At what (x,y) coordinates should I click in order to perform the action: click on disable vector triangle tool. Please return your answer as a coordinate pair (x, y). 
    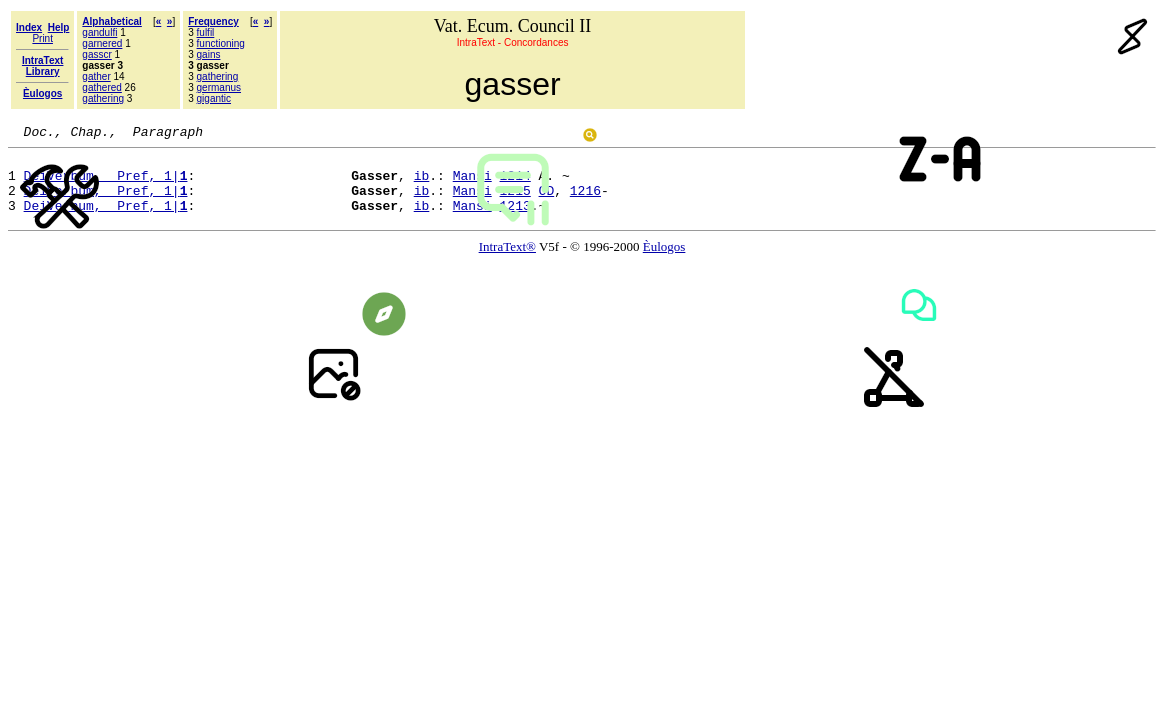
    Looking at the image, I should click on (894, 377).